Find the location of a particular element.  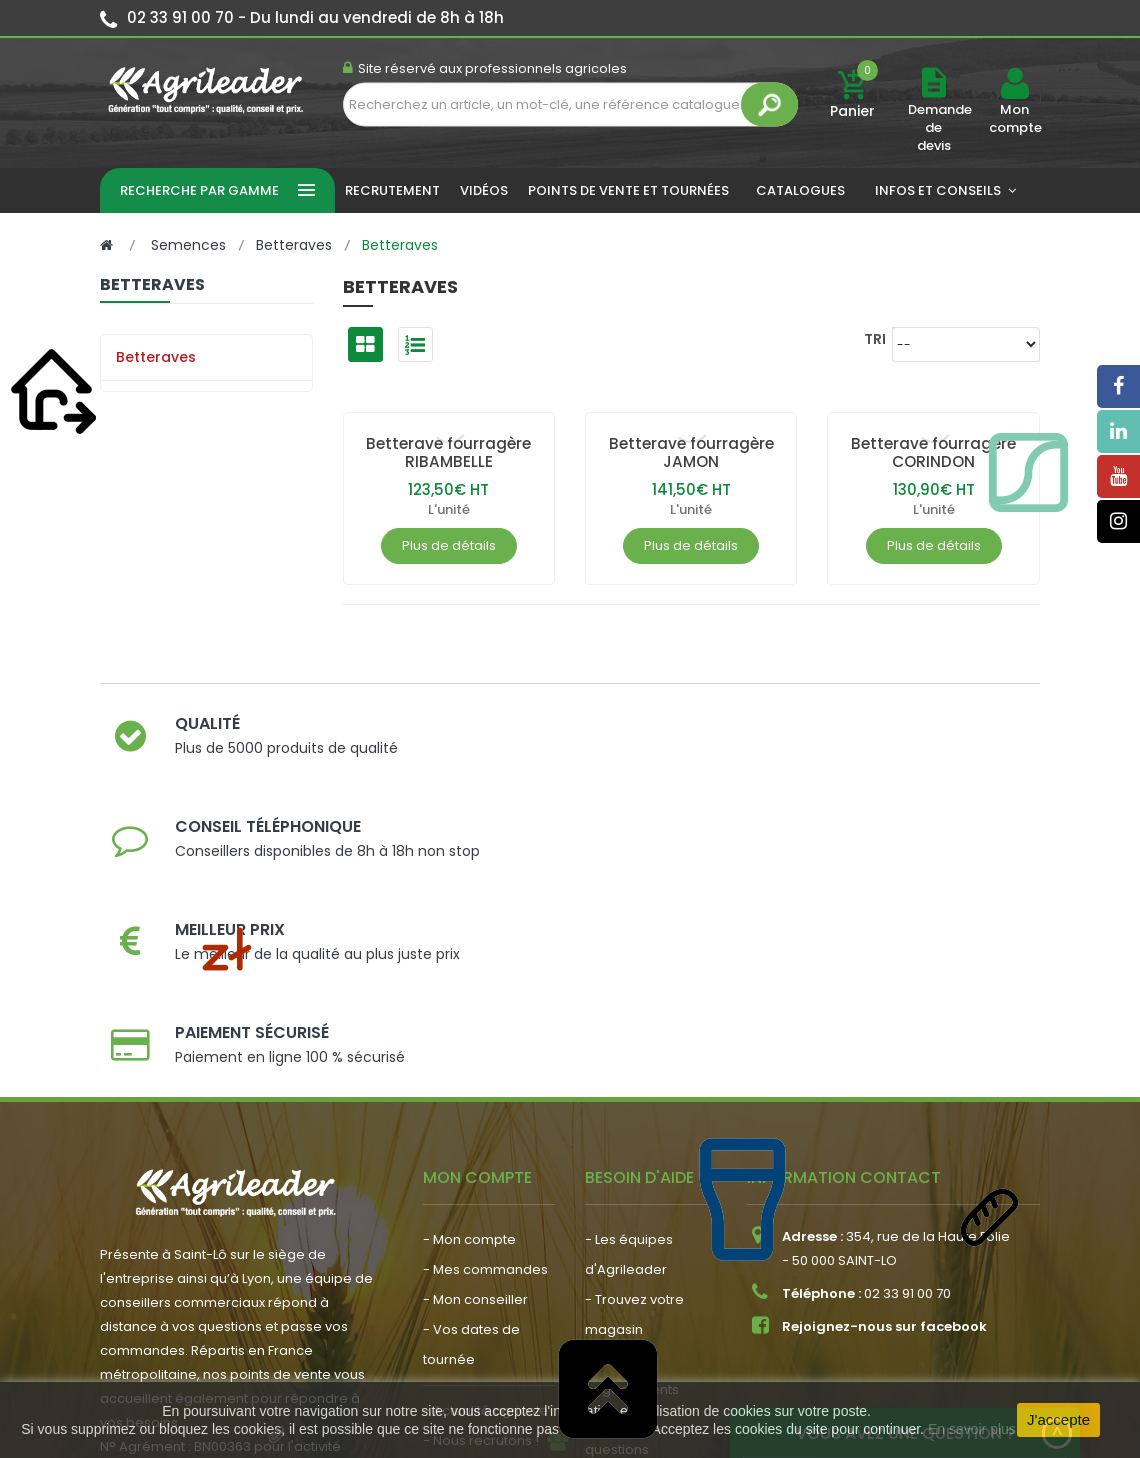

attach a file to your message is located at coordinates (276, 1434).